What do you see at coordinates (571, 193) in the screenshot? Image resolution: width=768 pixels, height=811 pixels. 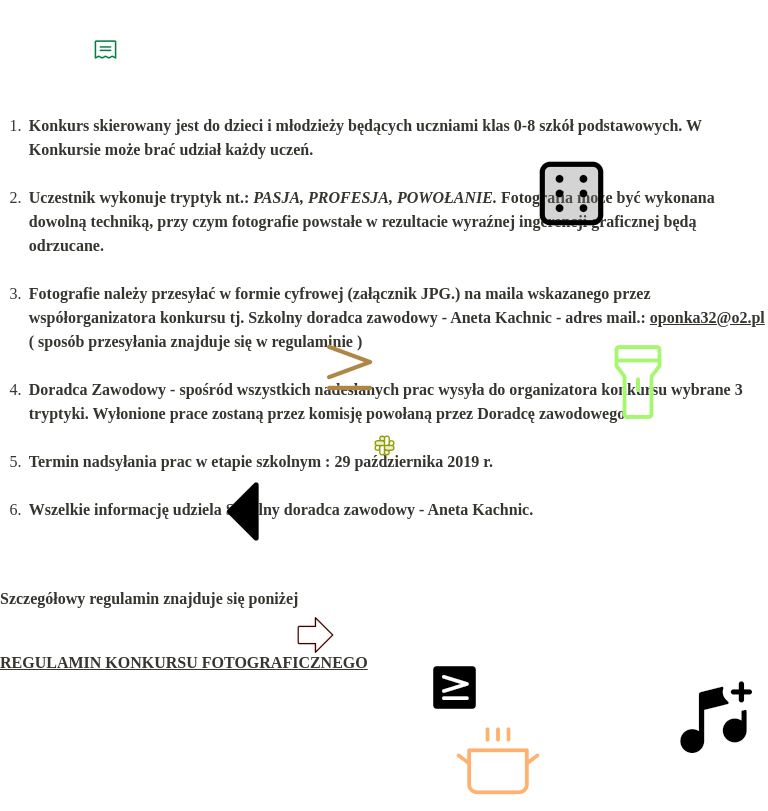 I see `randomize or shuffle content` at bounding box center [571, 193].